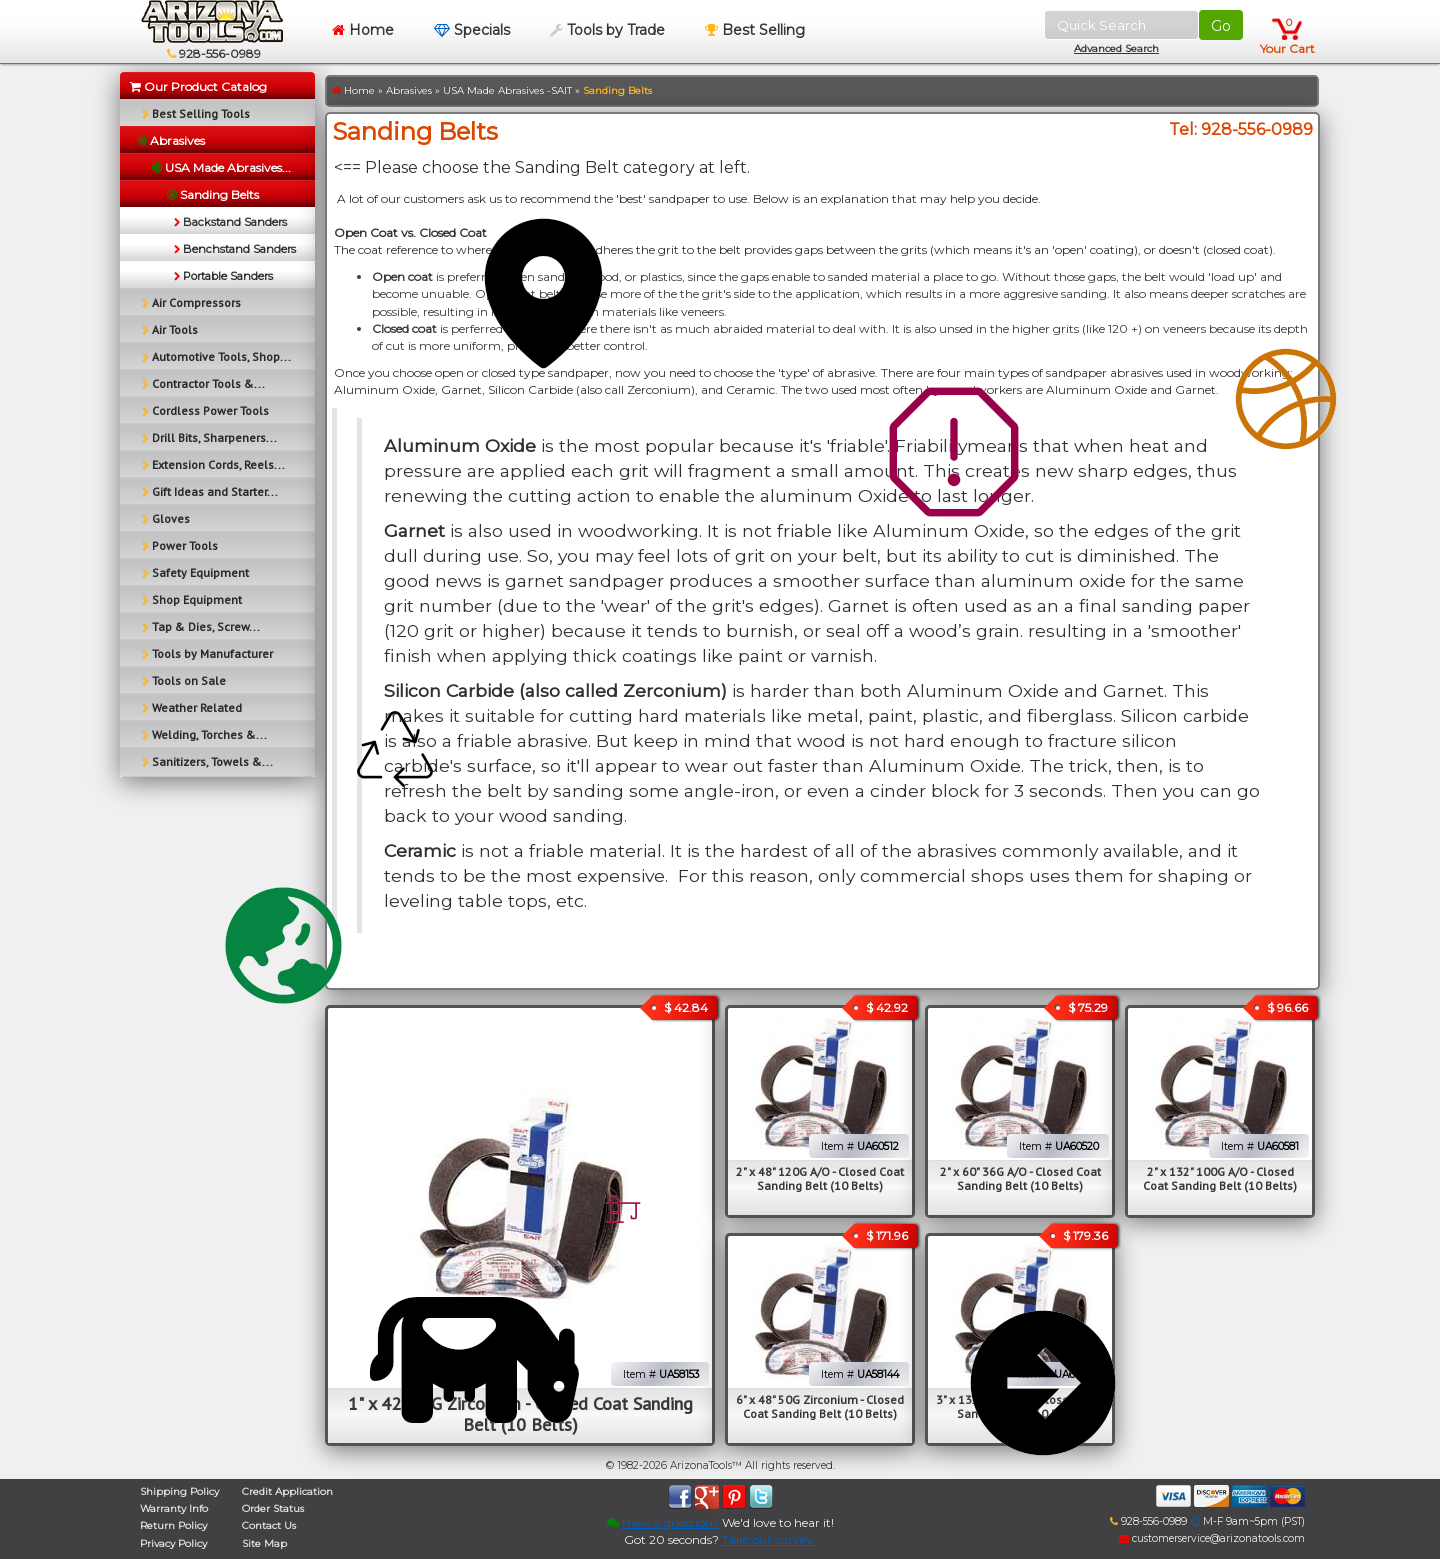 Image resolution: width=1440 pixels, height=1559 pixels. I want to click on indicates dairy or farm-related content, so click(475, 1360).